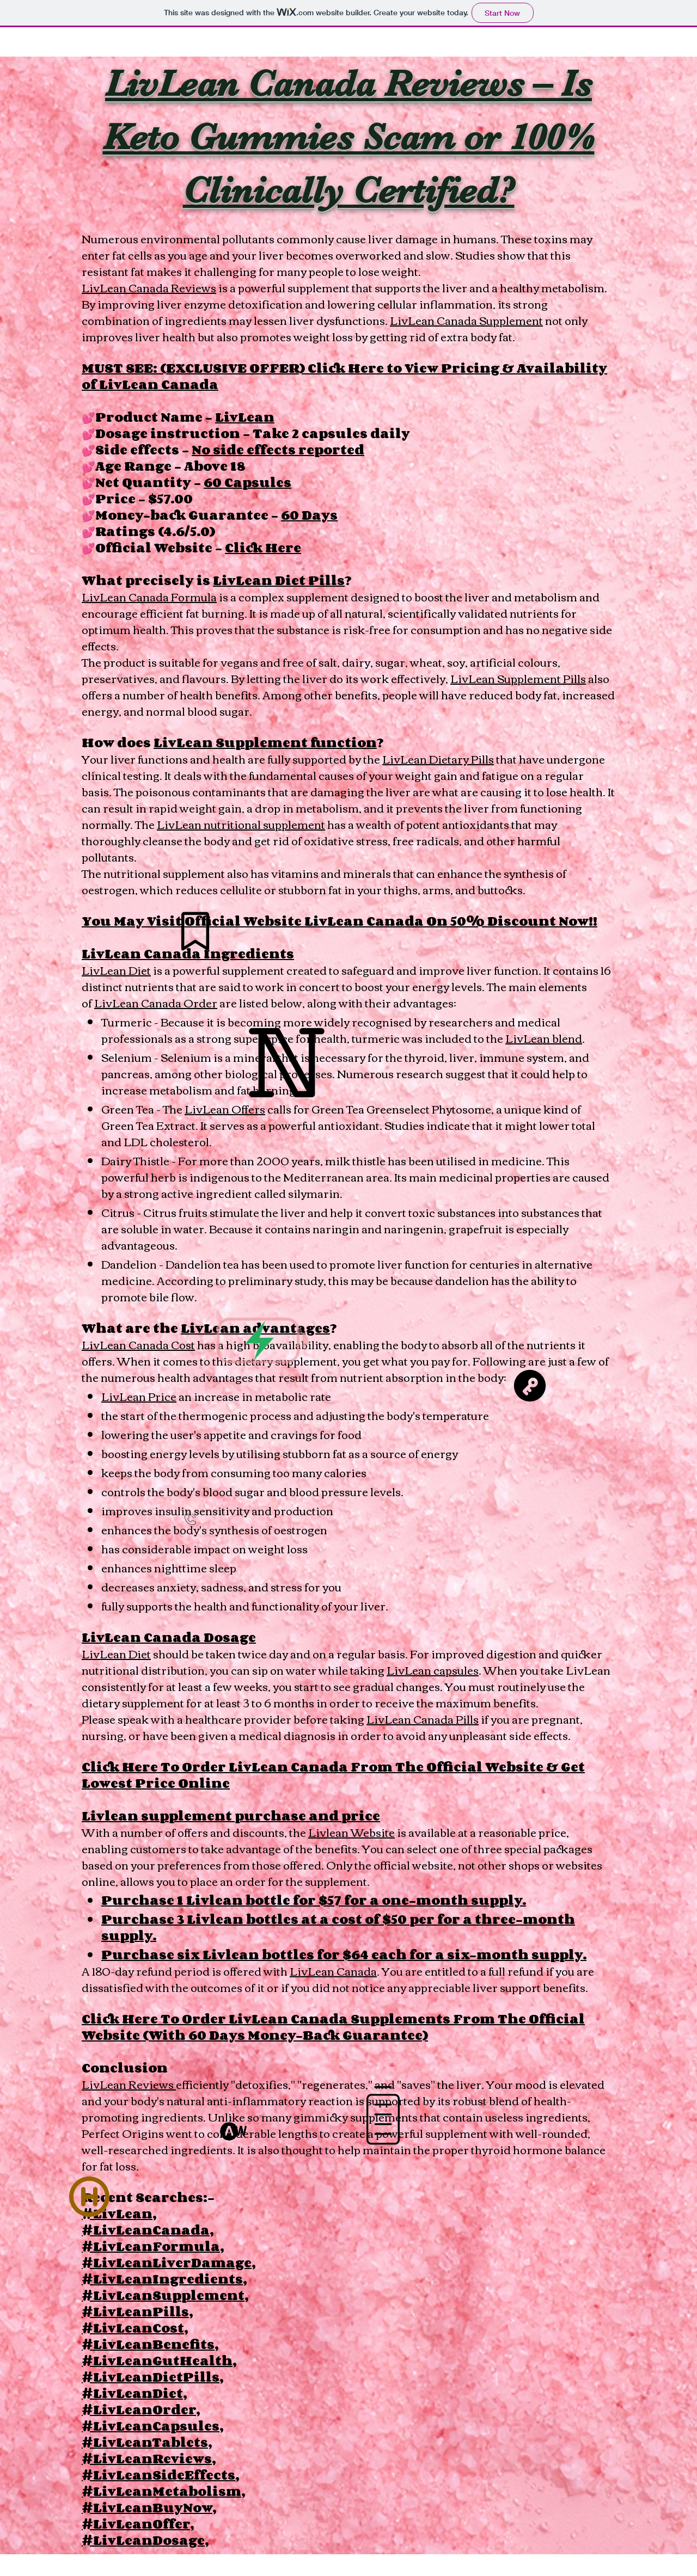  I want to click on indicates battery is empty but currently charging, so click(262, 1341).